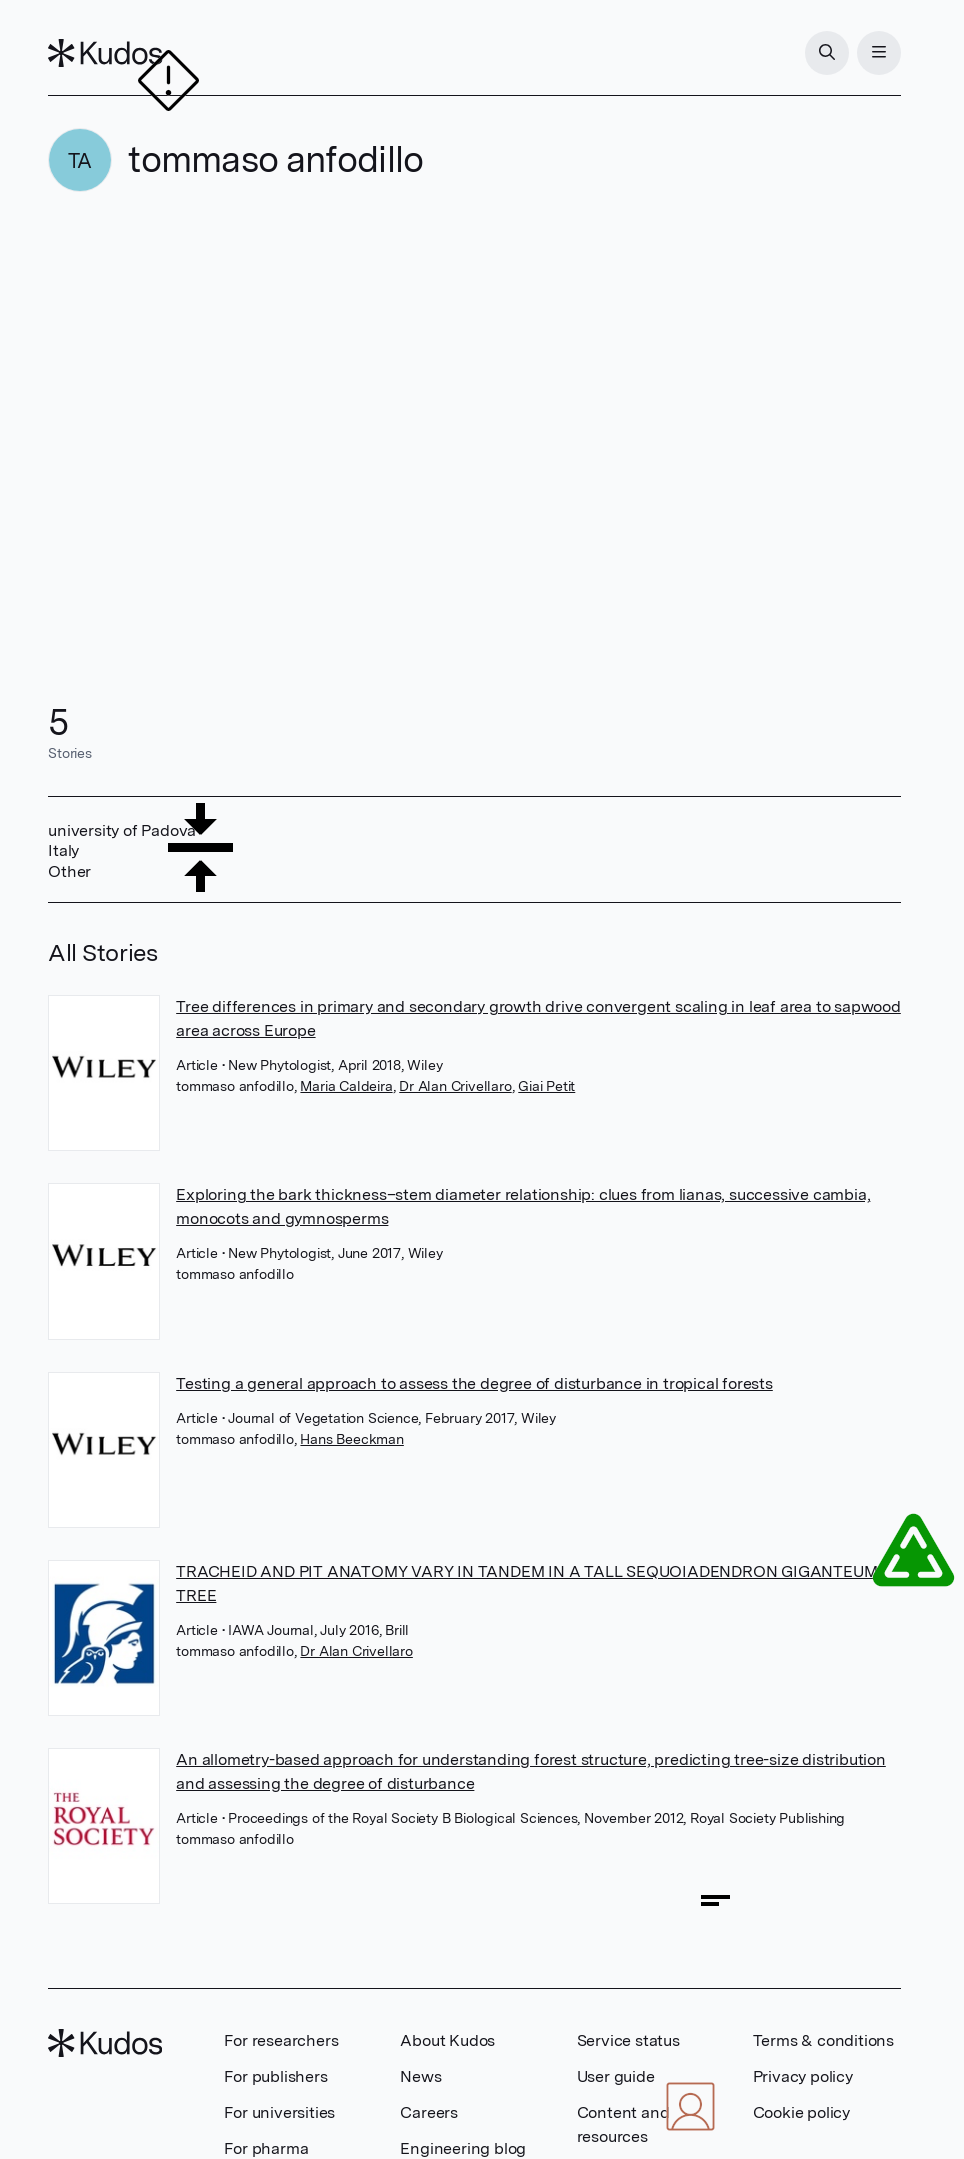 Image resolution: width=964 pixels, height=2159 pixels. Describe the element at coordinates (690, 2106) in the screenshot. I see `view user profile` at that location.